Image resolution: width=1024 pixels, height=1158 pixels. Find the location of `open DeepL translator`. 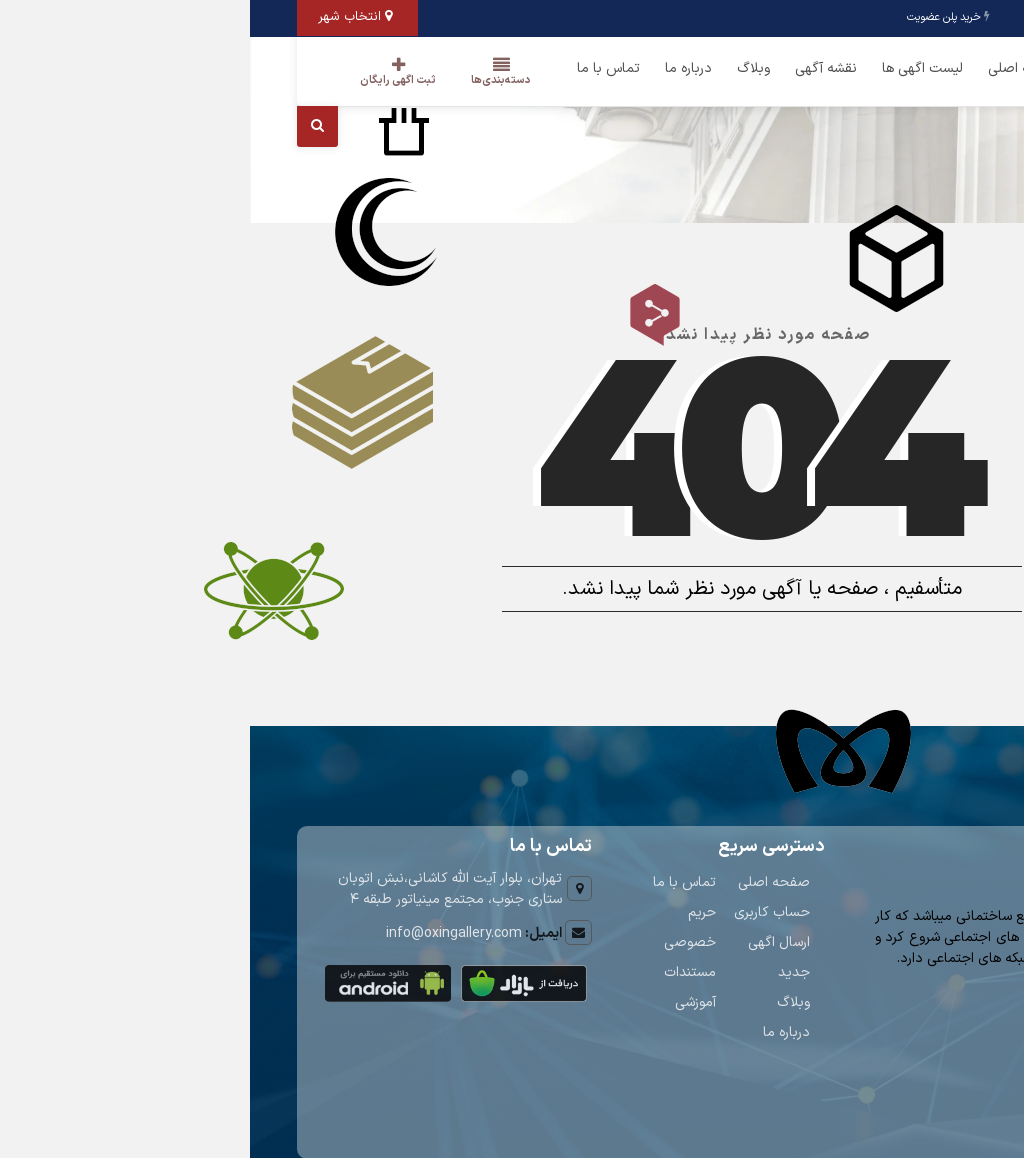

open DeepL translator is located at coordinates (655, 315).